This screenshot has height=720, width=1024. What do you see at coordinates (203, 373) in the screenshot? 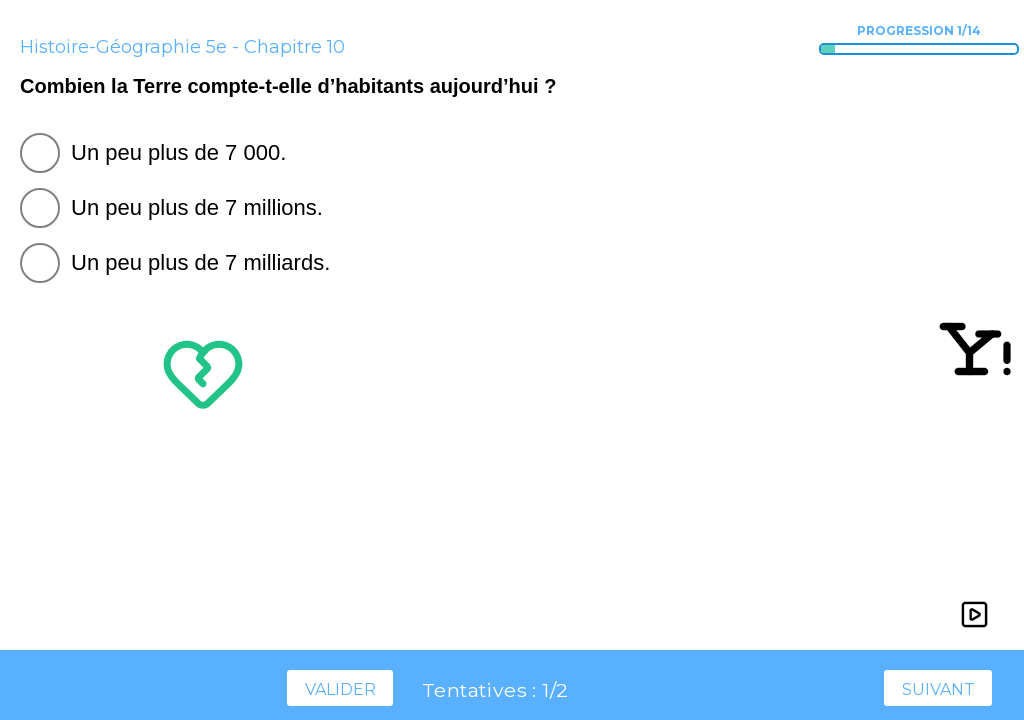
I see `unlike or remove from favorites` at bounding box center [203, 373].